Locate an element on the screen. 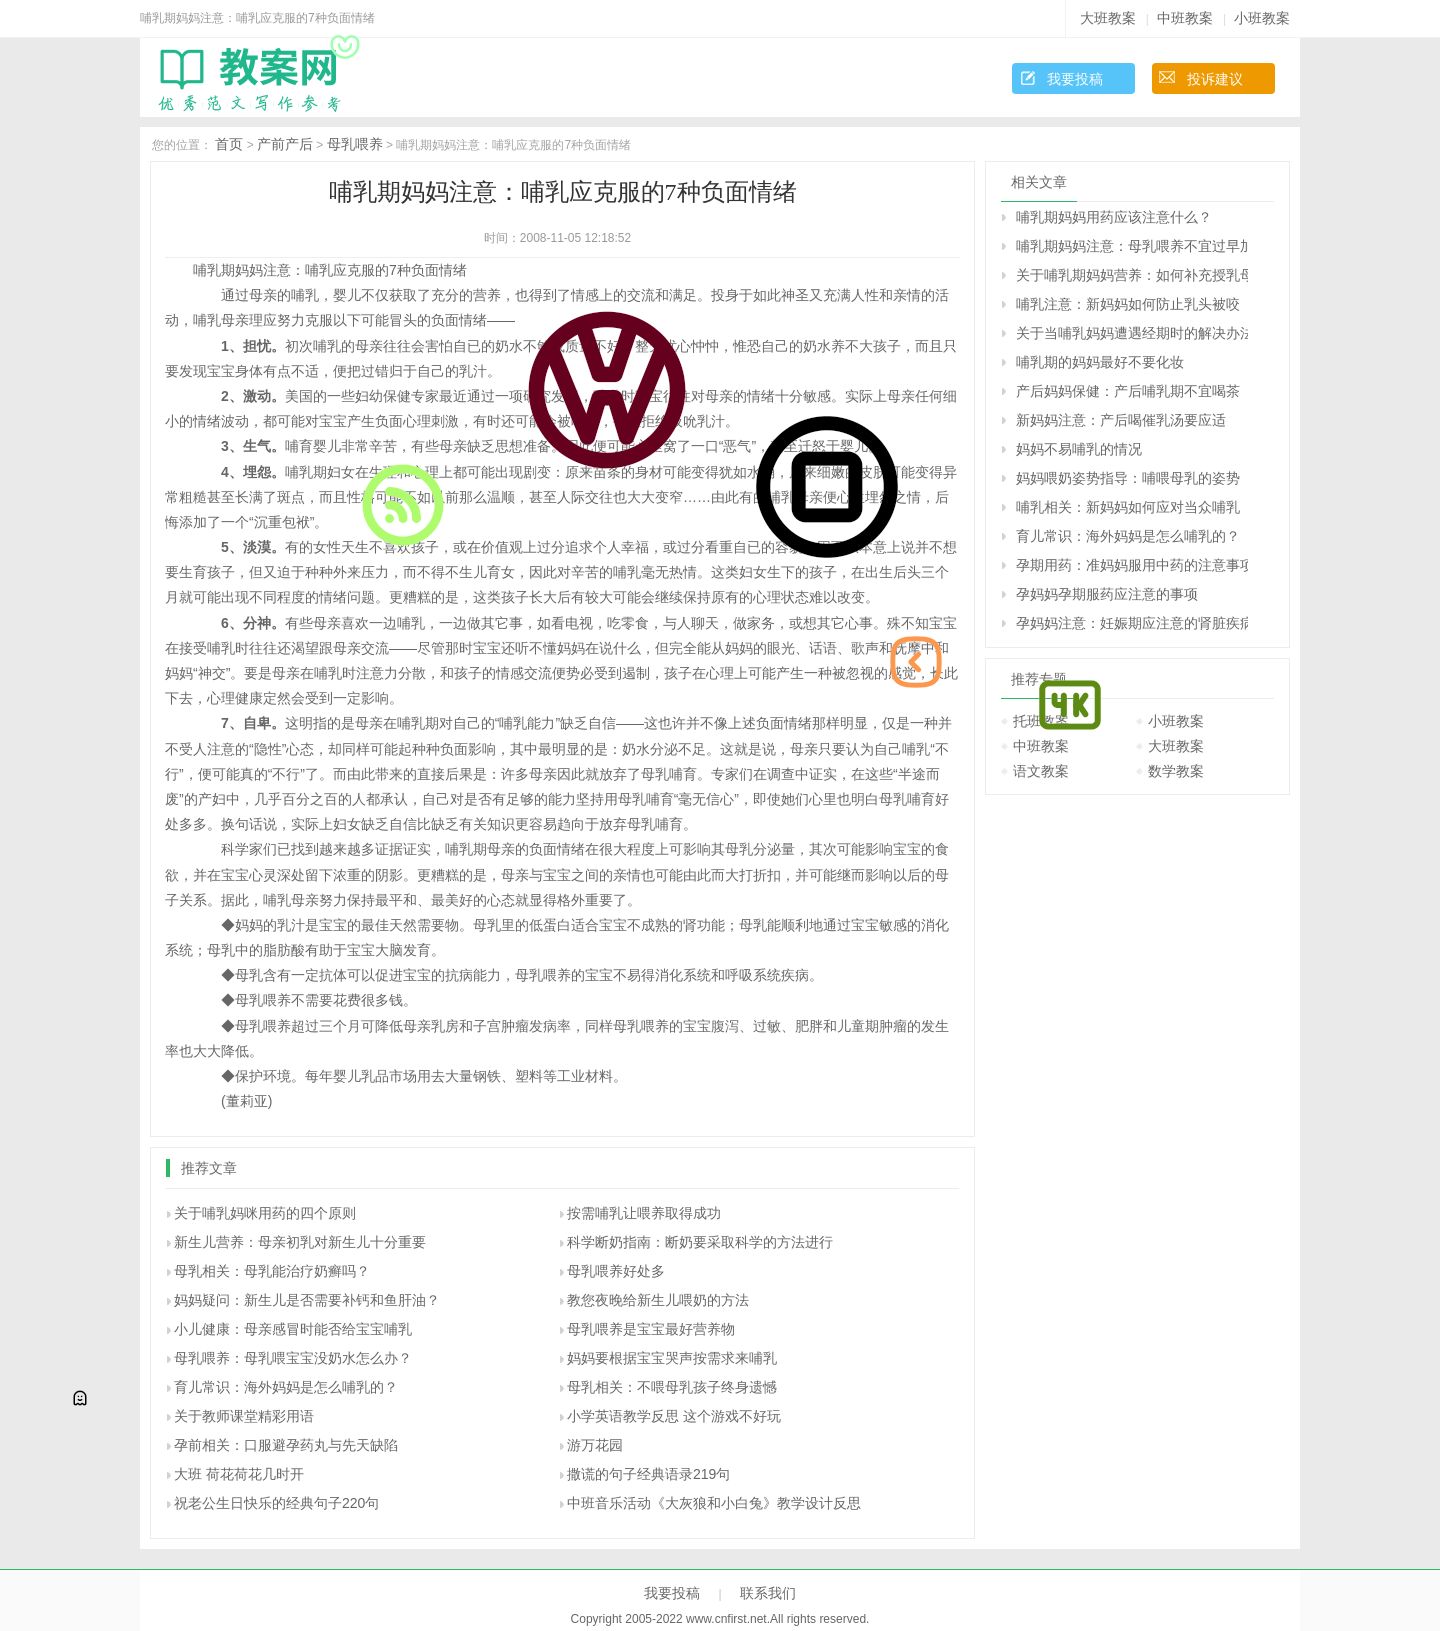  volkswagen brand or vehicle identification is located at coordinates (607, 390).